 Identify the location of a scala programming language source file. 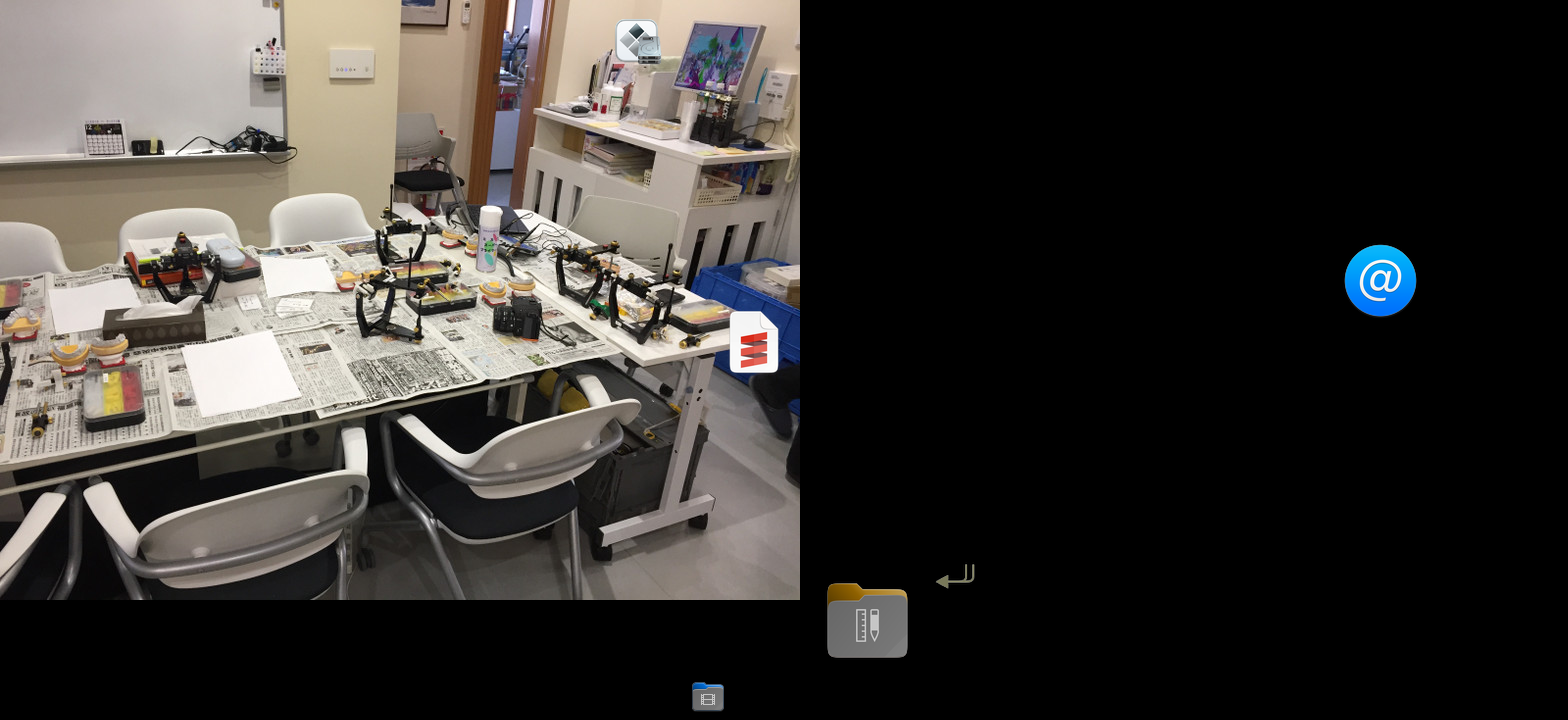
(754, 342).